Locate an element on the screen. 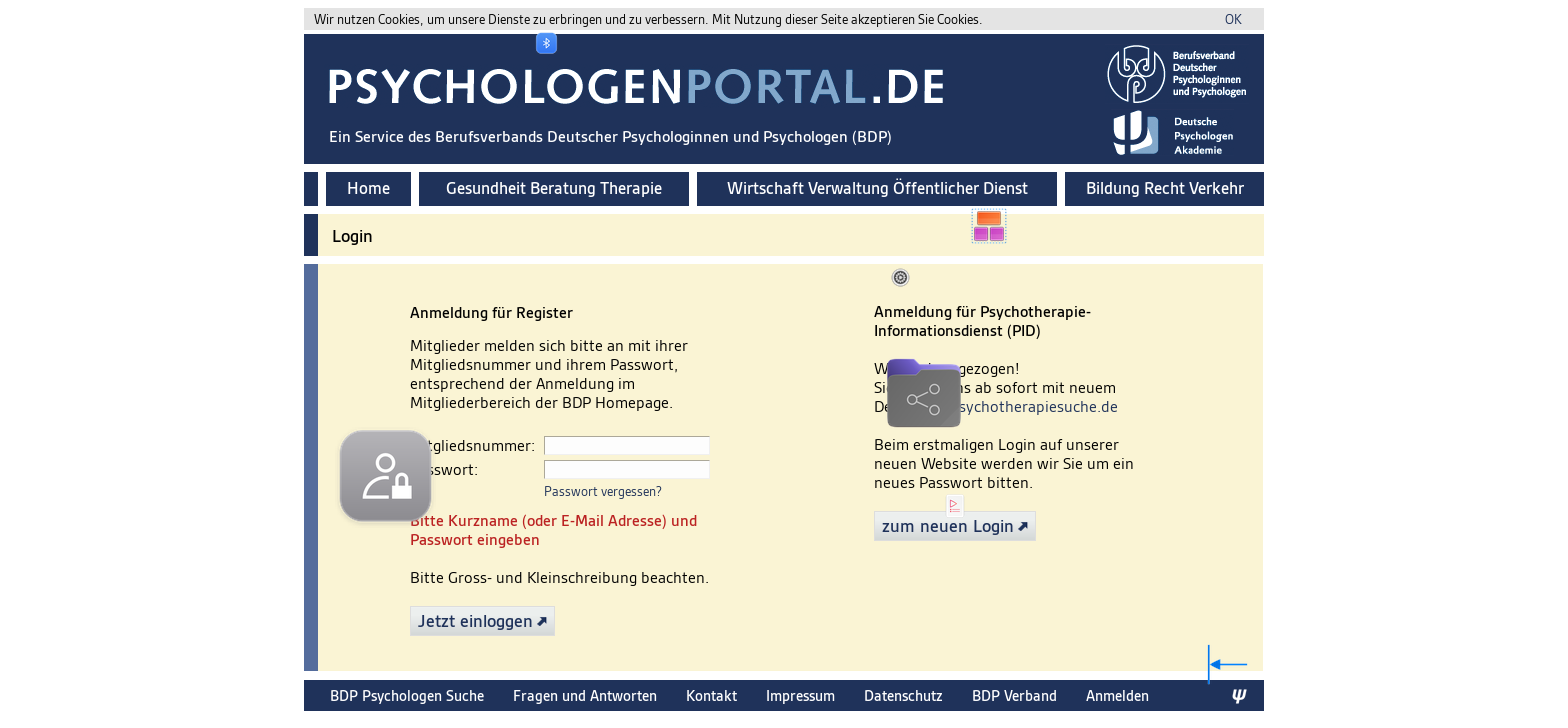 The image size is (1568, 728). go to the first item in a list or sequence is located at coordinates (1227, 664).